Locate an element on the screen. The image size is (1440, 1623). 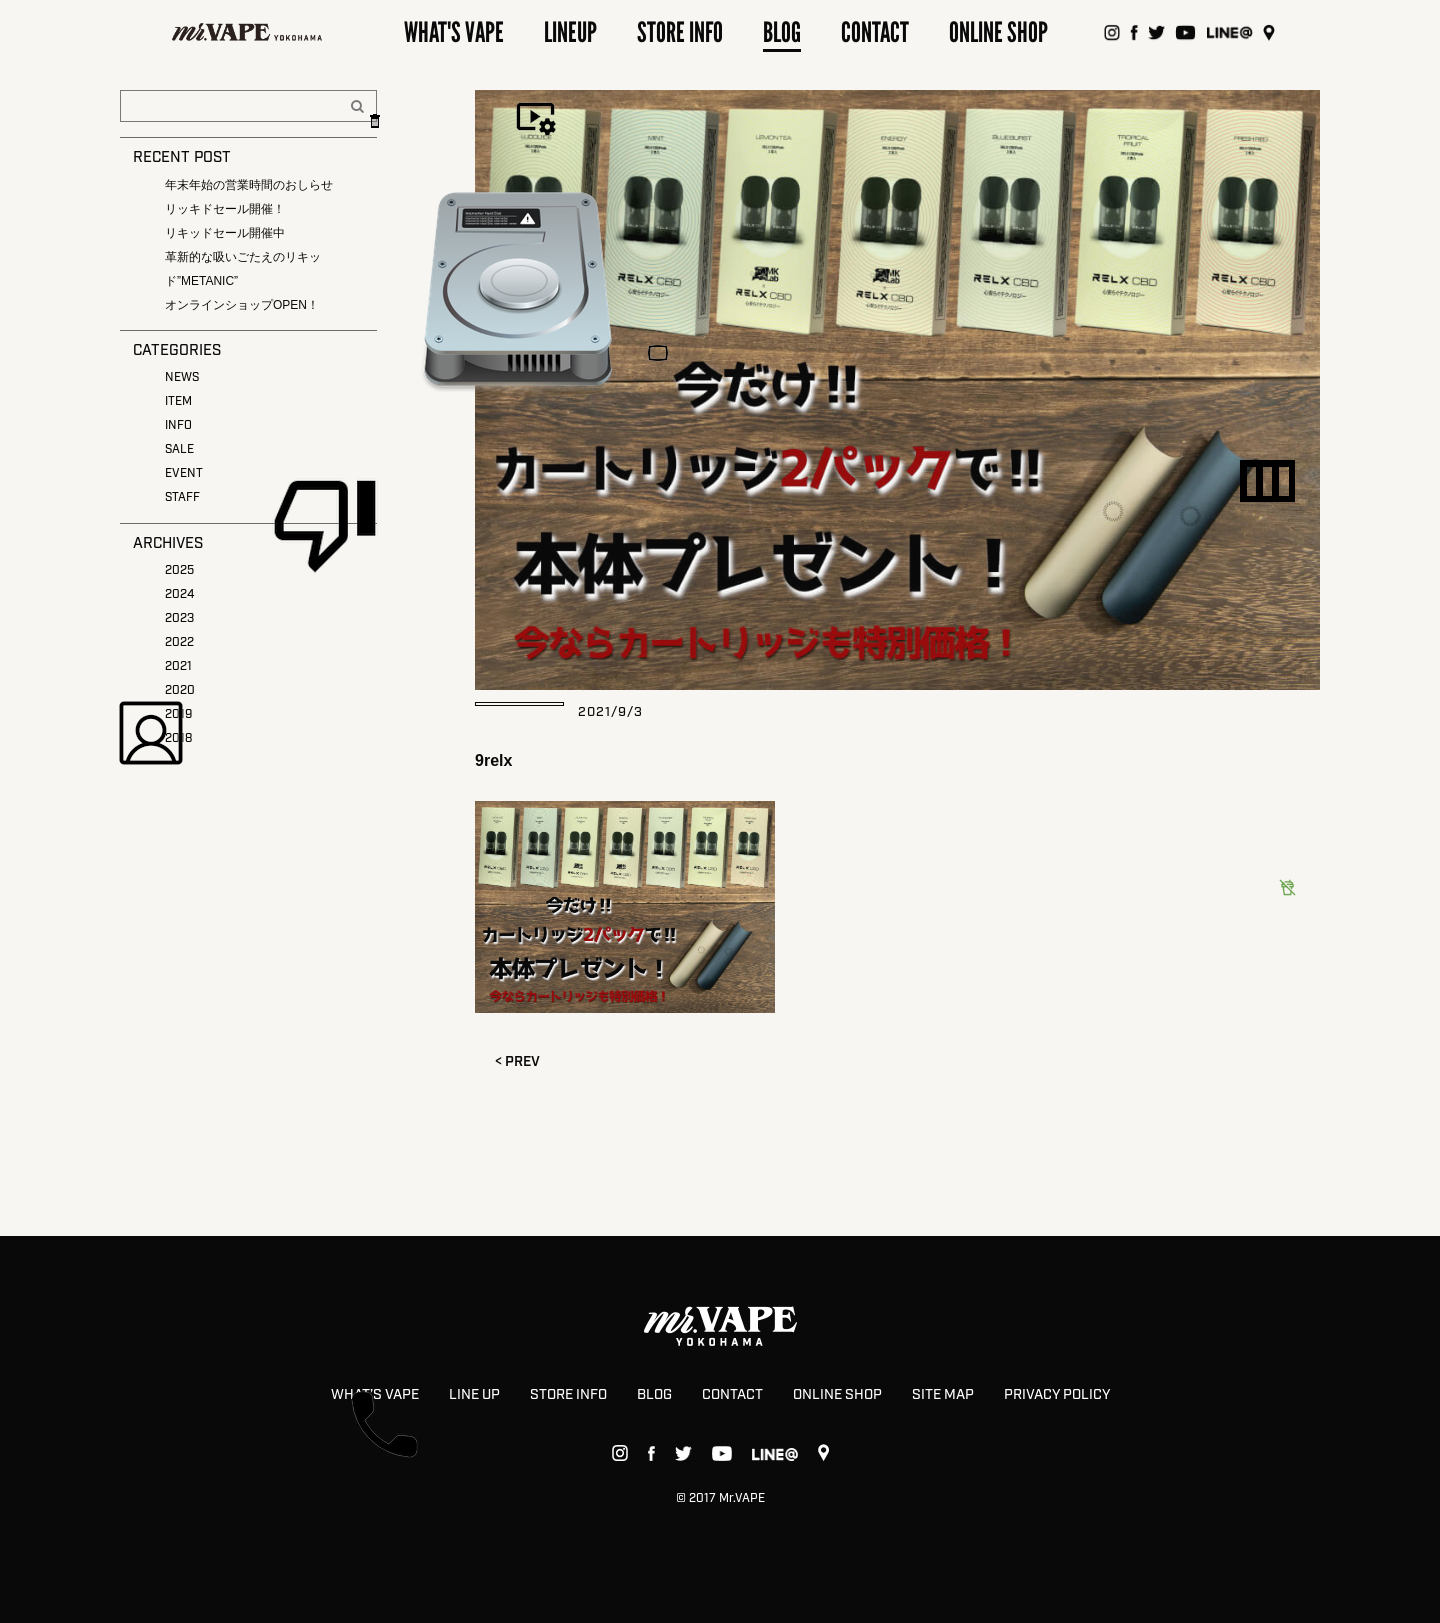
delete selected item is located at coordinates (375, 121).